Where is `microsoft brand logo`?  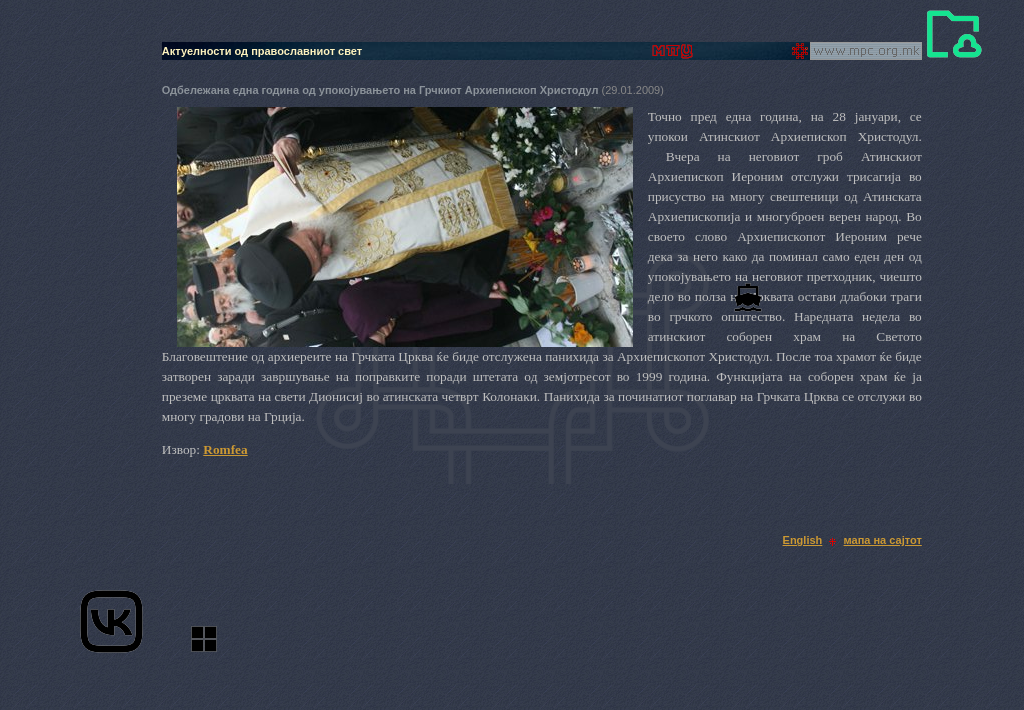 microsoft brand logo is located at coordinates (204, 639).